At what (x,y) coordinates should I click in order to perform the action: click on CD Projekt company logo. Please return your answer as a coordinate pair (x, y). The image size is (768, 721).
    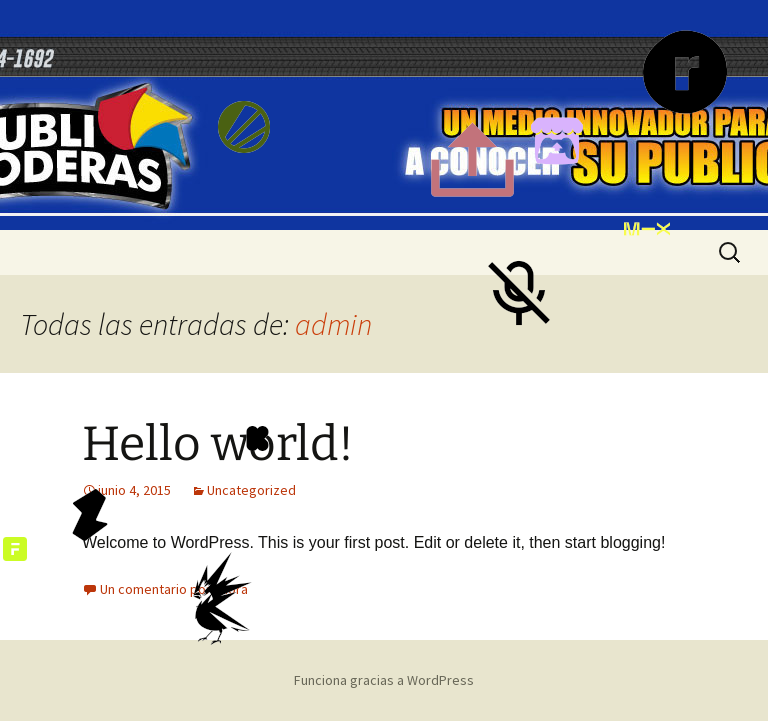
    Looking at the image, I should click on (222, 598).